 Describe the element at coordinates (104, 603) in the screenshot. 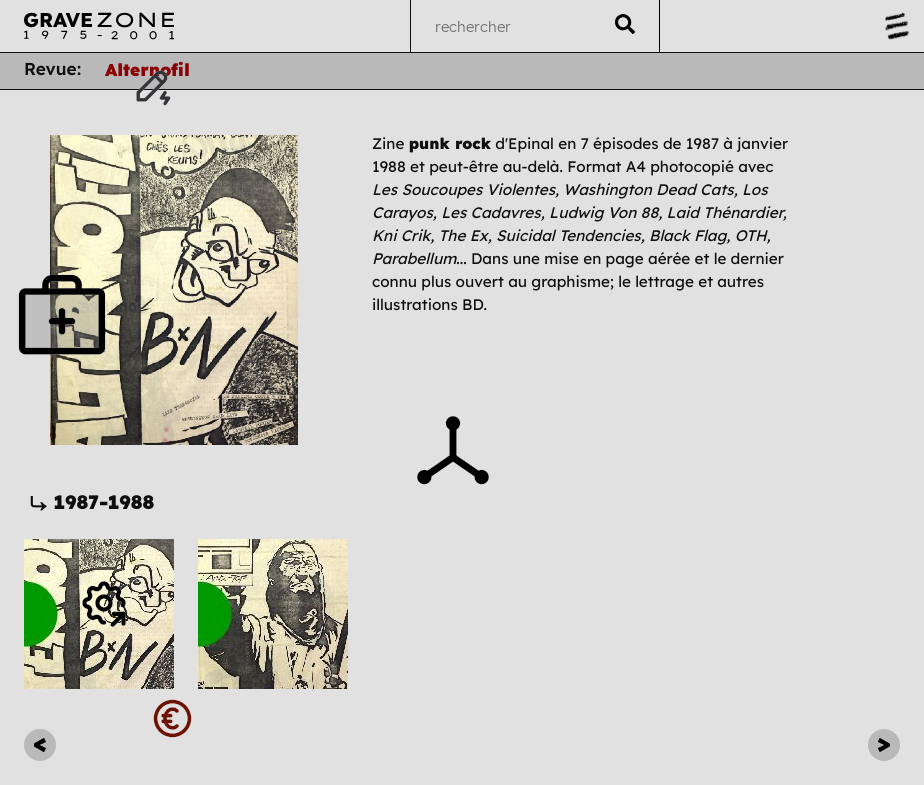

I see `share app or system settings` at that location.